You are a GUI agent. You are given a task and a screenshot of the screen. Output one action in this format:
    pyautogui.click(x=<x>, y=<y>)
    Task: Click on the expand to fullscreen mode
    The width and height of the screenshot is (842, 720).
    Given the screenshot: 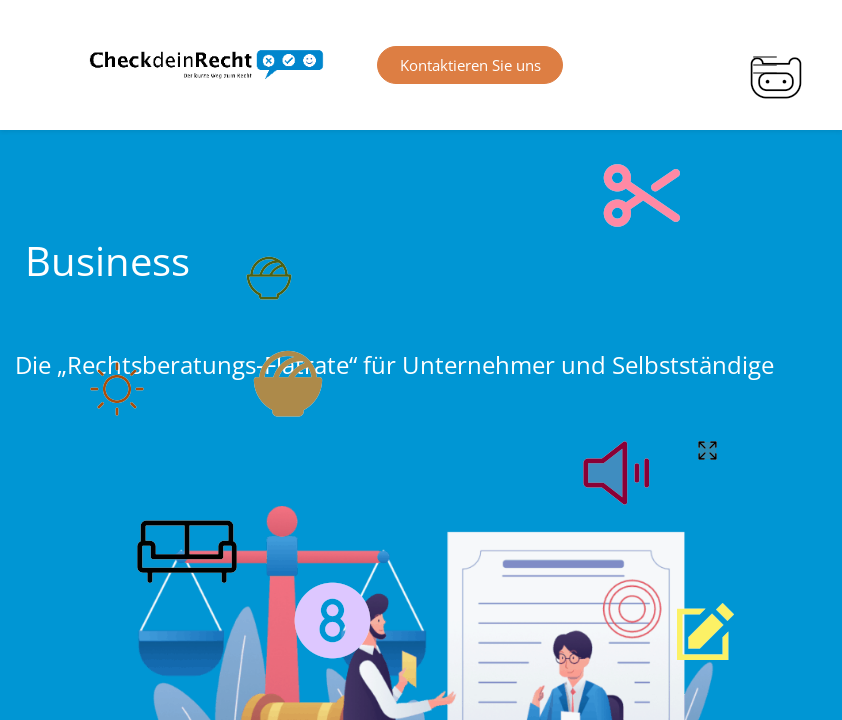 What is the action you would take?
    pyautogui.click(x=707, y=450)
    